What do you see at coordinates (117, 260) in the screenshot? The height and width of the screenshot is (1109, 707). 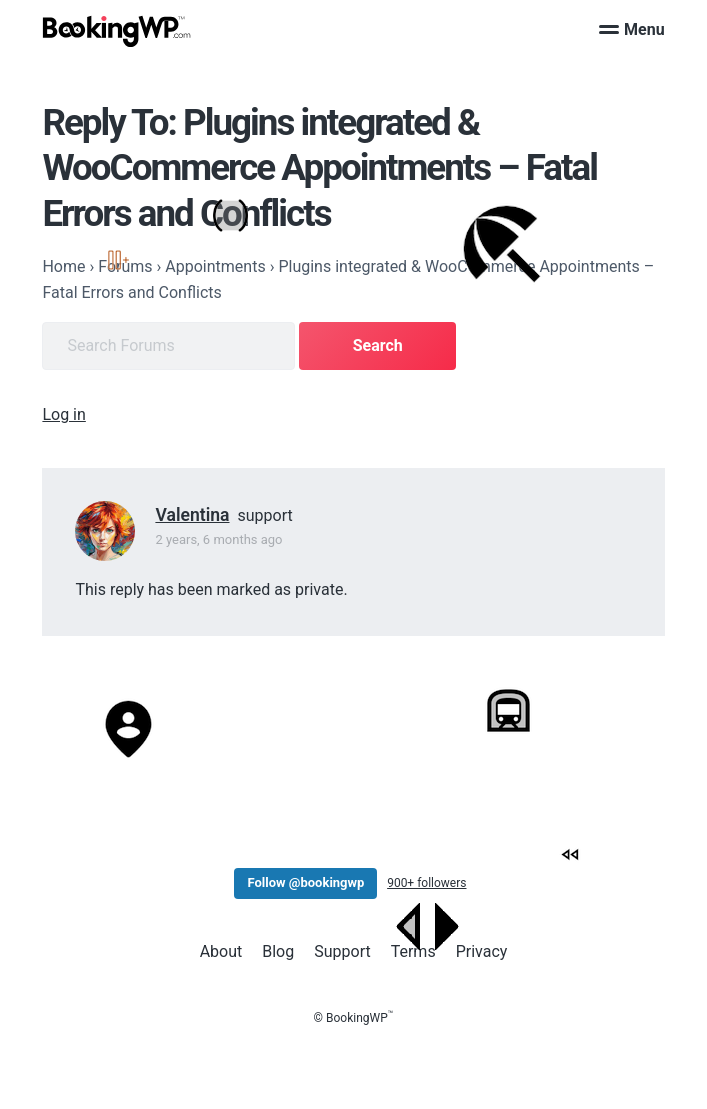 I see `add a new column to the right` at bounding box center [117, 260].